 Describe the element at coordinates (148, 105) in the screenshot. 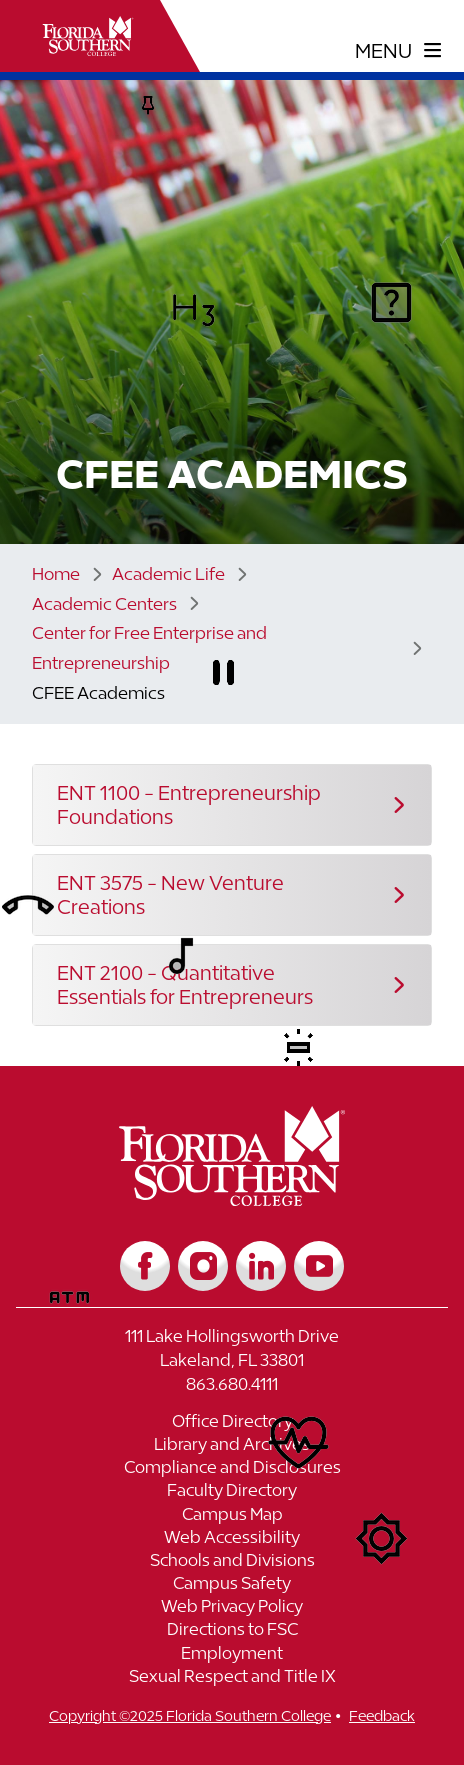

I see `pin this item to keep it visible` at that location.